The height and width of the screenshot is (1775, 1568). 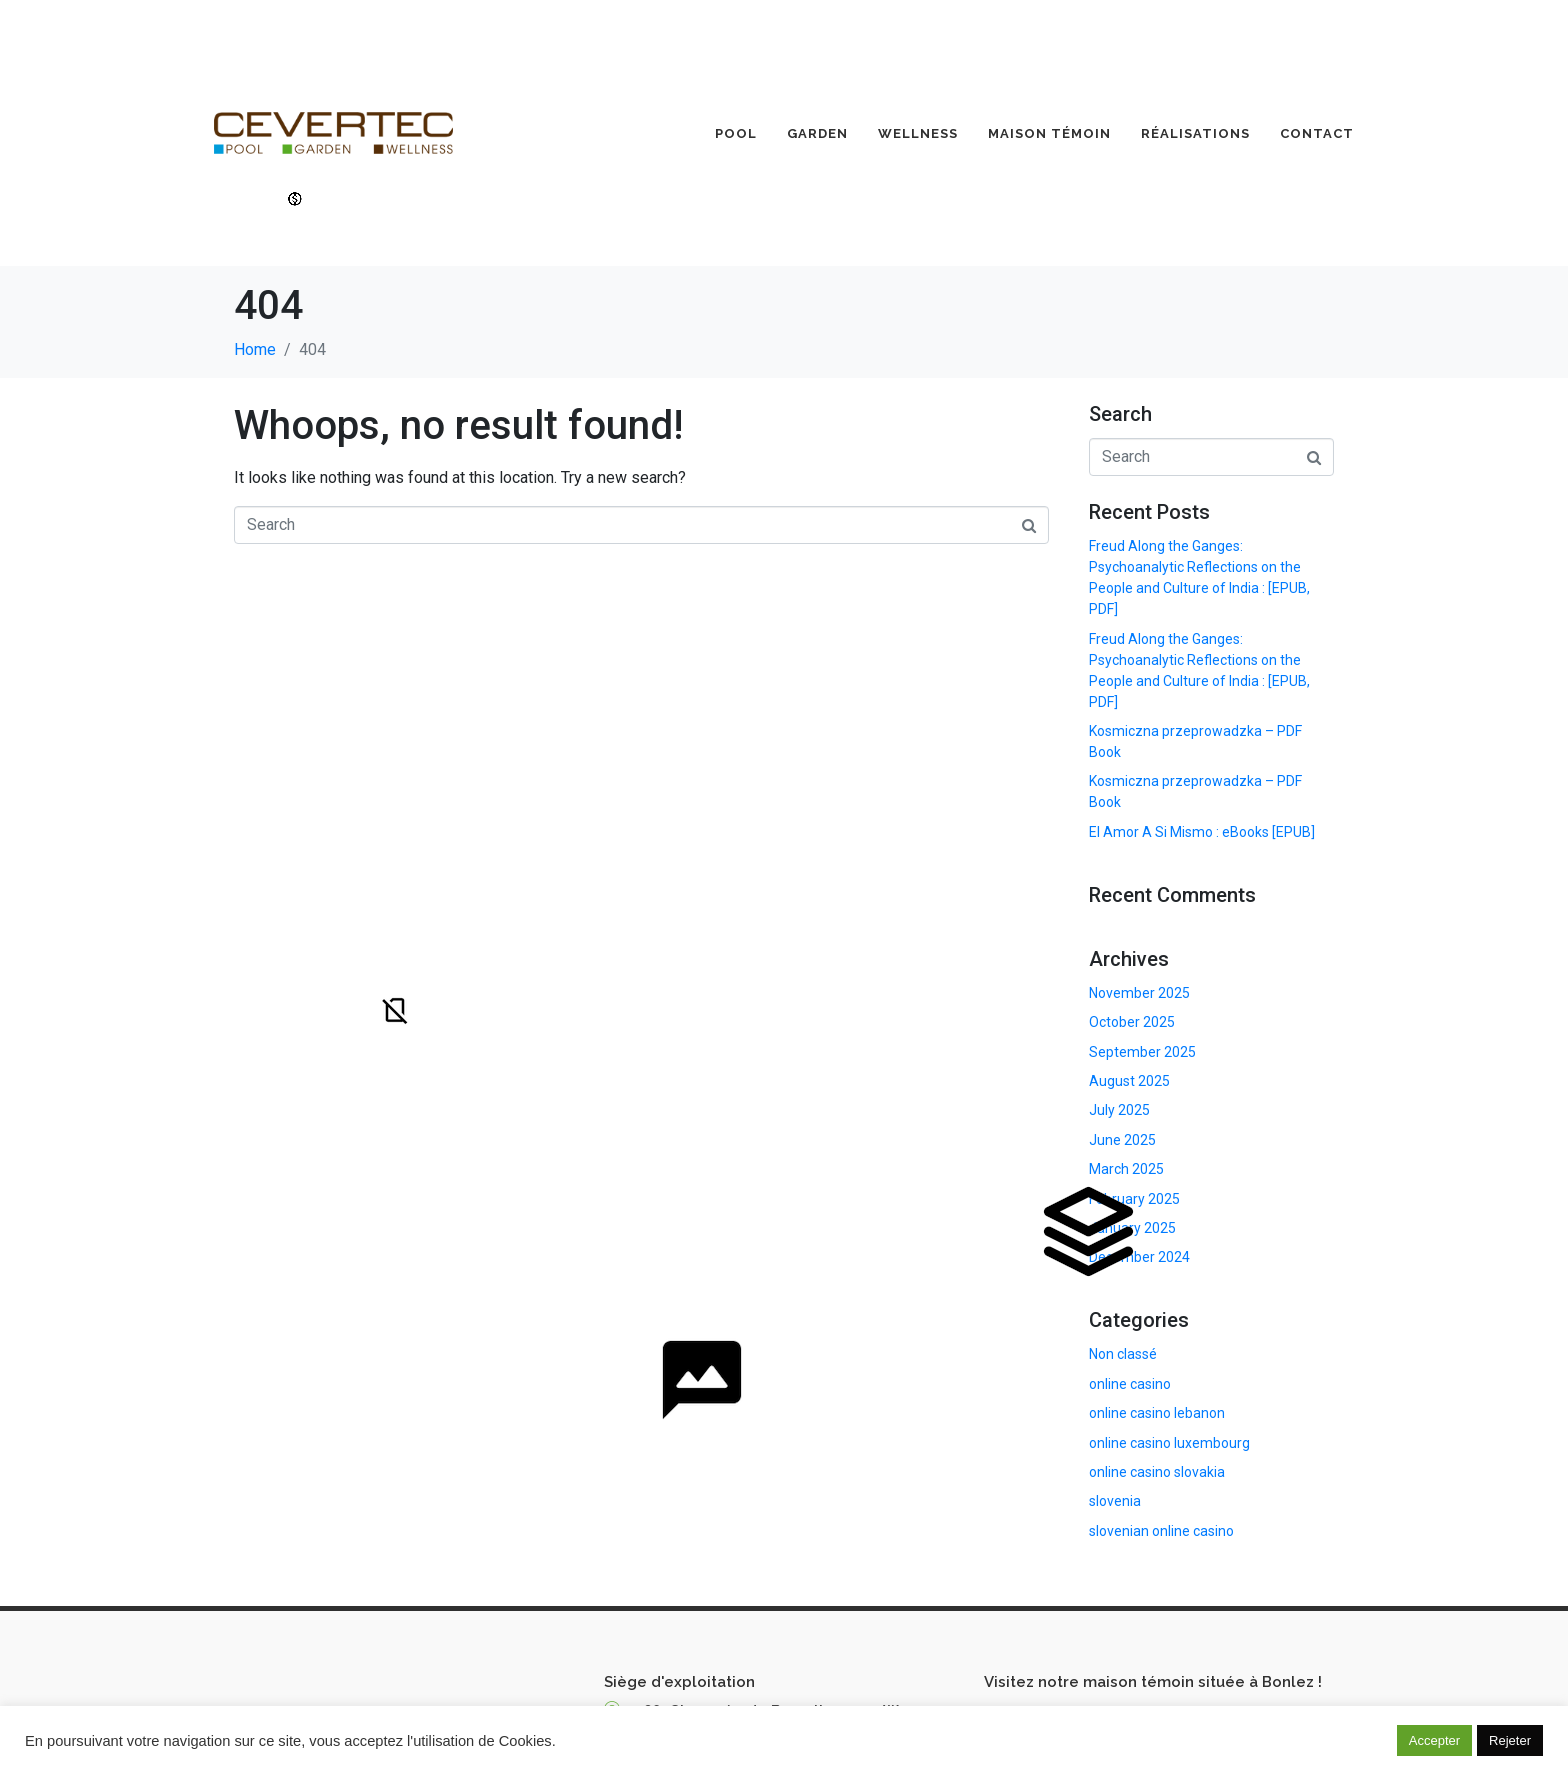 What do you see at coordinates (702, 1380) in the screenshot?
I see `new multimedia message received` at bounding box center [702, 1380].